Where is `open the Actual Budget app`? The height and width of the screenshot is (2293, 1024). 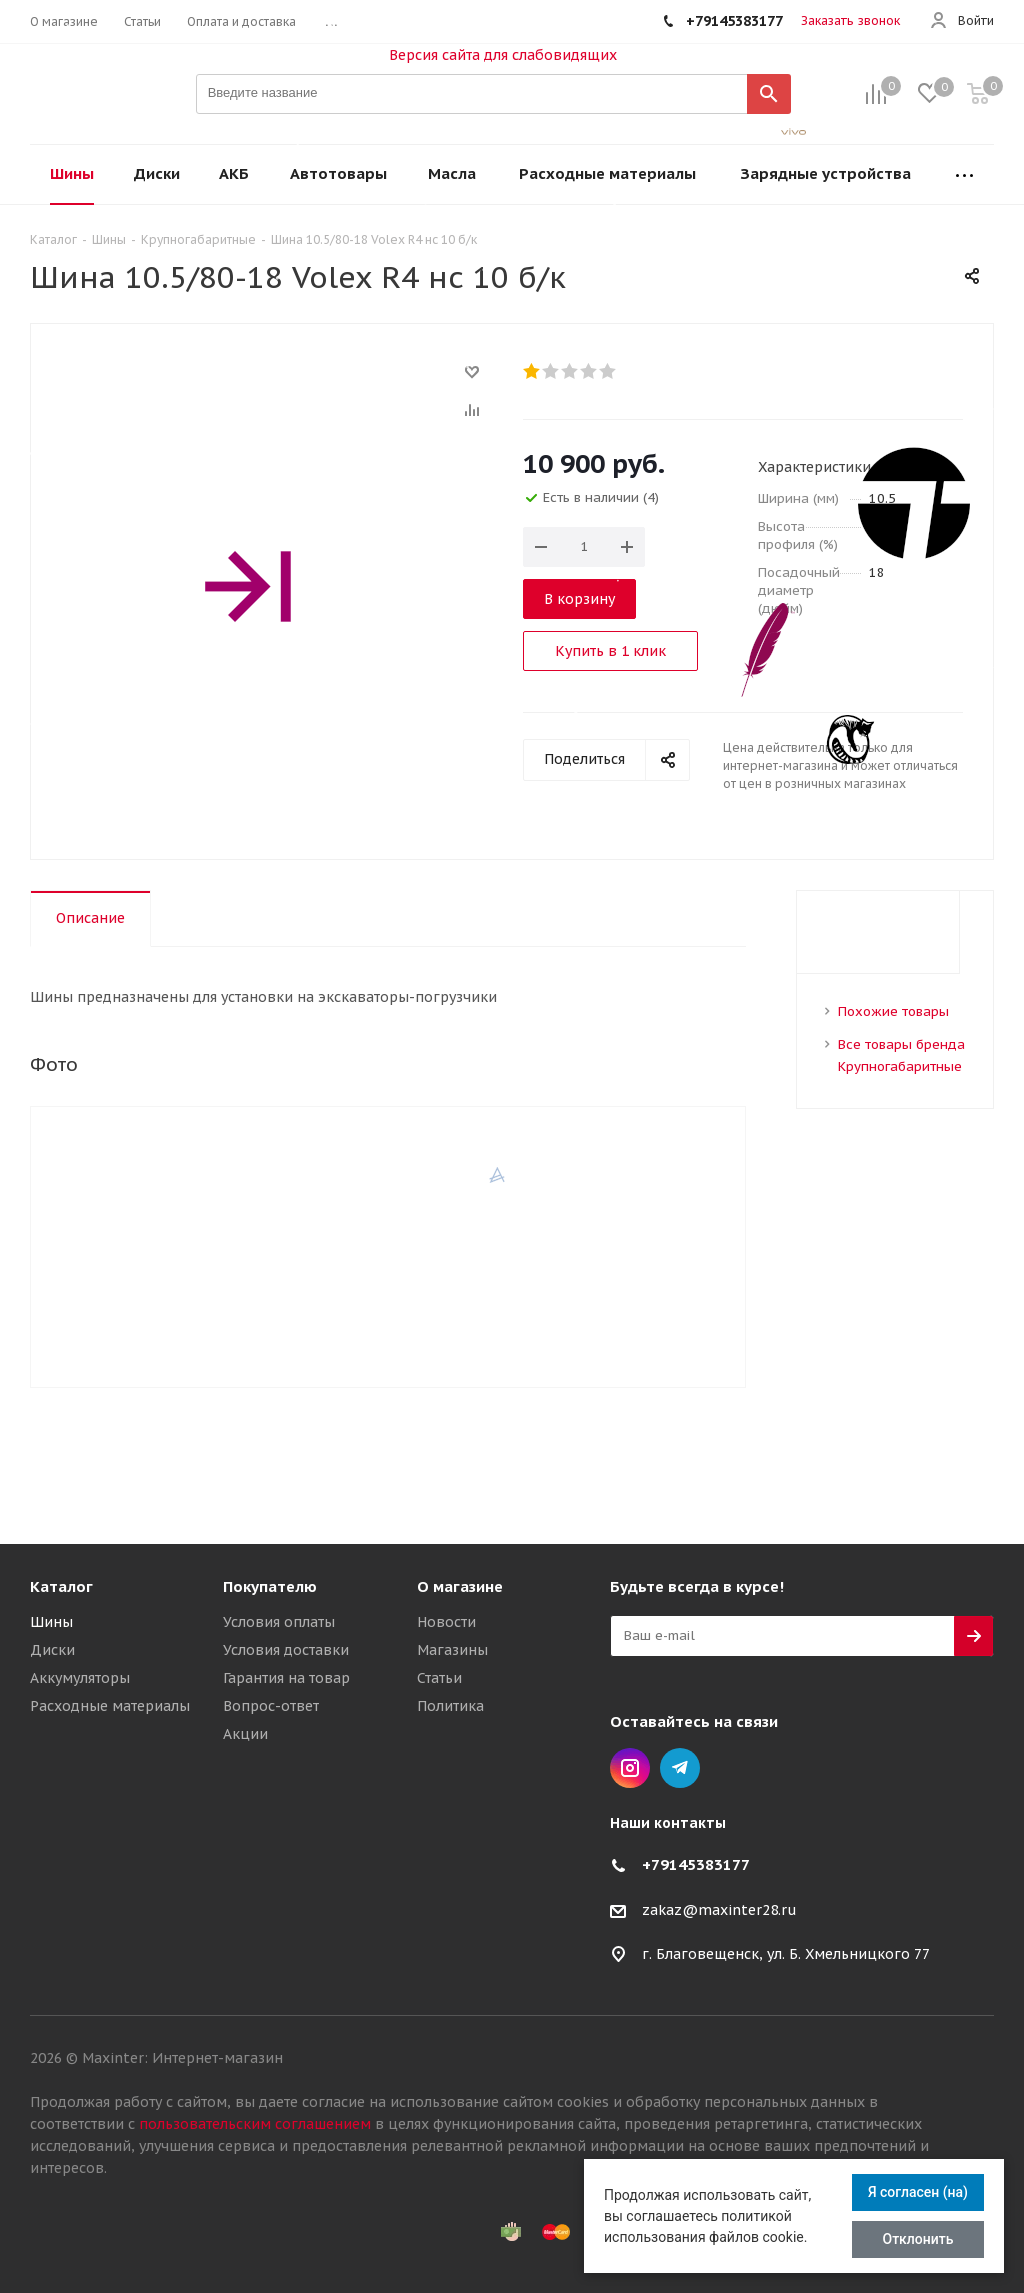 open the Actual Budget app is located at coordinates (497, 1175).